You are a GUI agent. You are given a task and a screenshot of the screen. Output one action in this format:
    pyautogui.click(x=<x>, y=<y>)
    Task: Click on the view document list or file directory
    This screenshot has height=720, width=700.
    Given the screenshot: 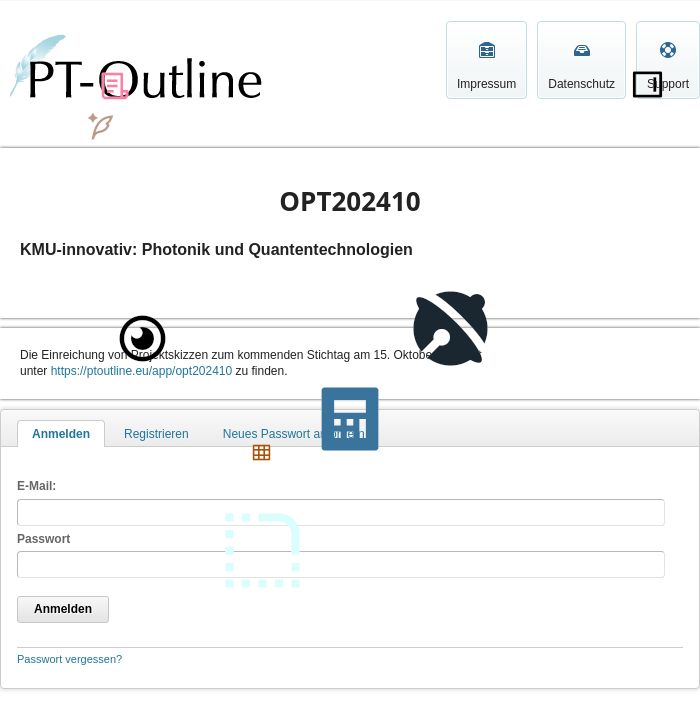 What is the action you would take?
    pyautogui.click(x=115, y=86)
    